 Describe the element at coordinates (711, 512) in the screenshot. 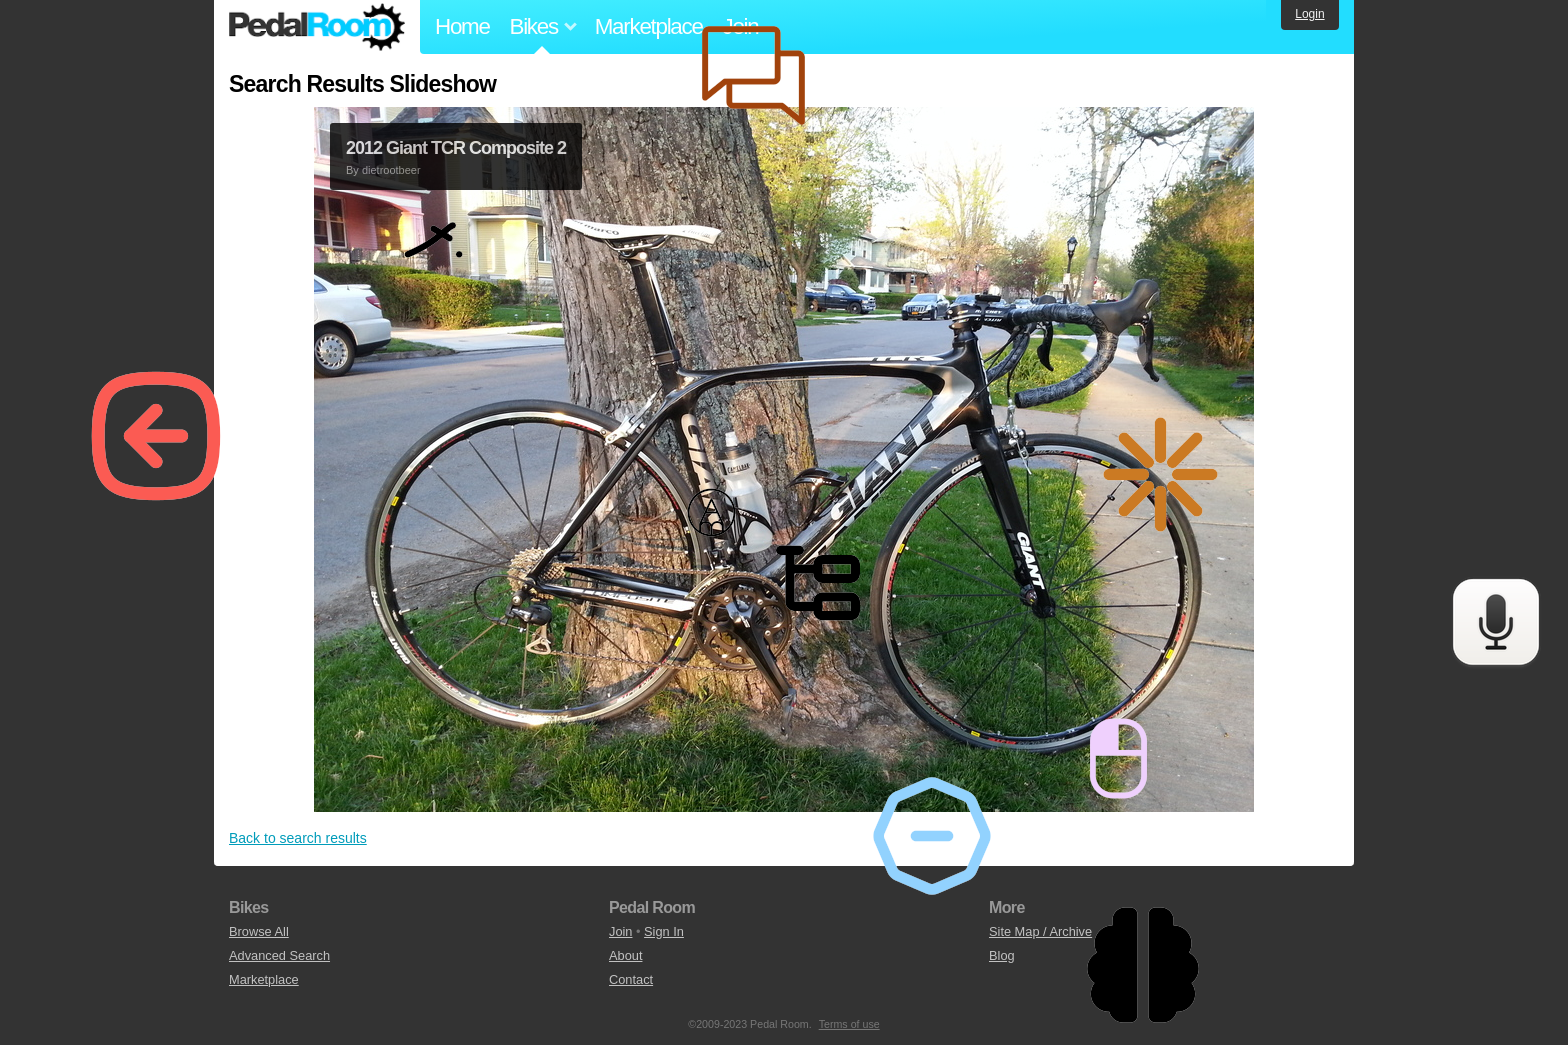

I see `edit or modify content` at that location.